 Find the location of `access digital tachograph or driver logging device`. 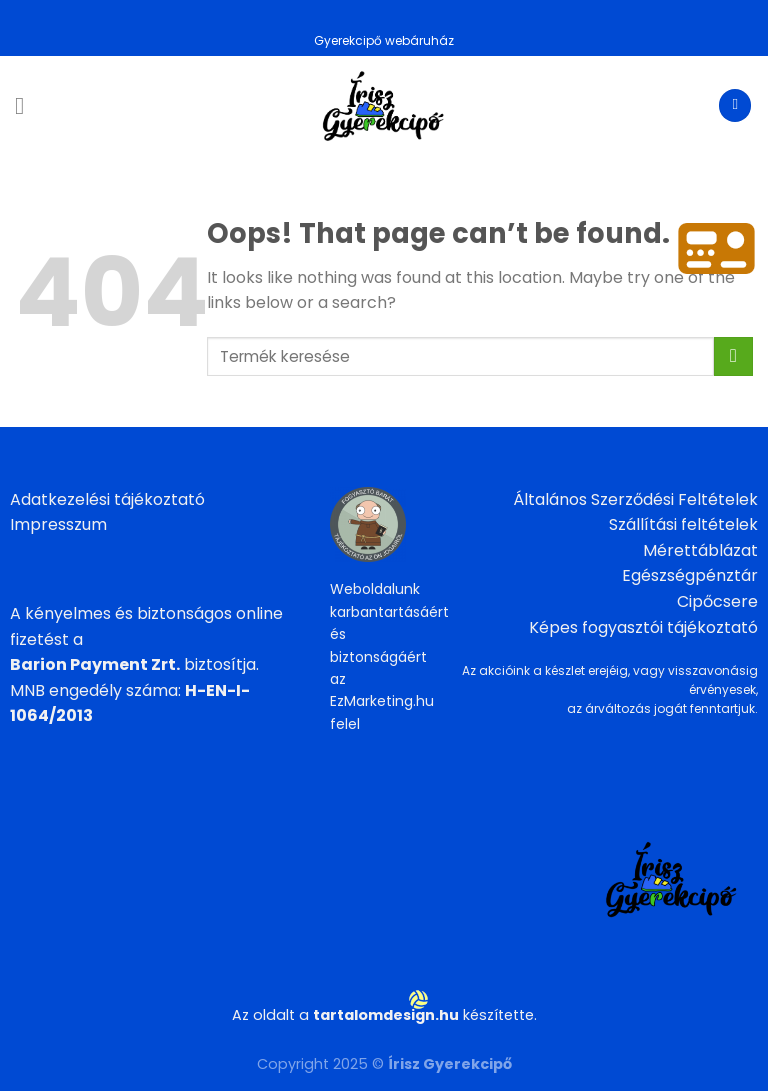

access digital tachograph or driver logging device is located at coordinates (716, 248).